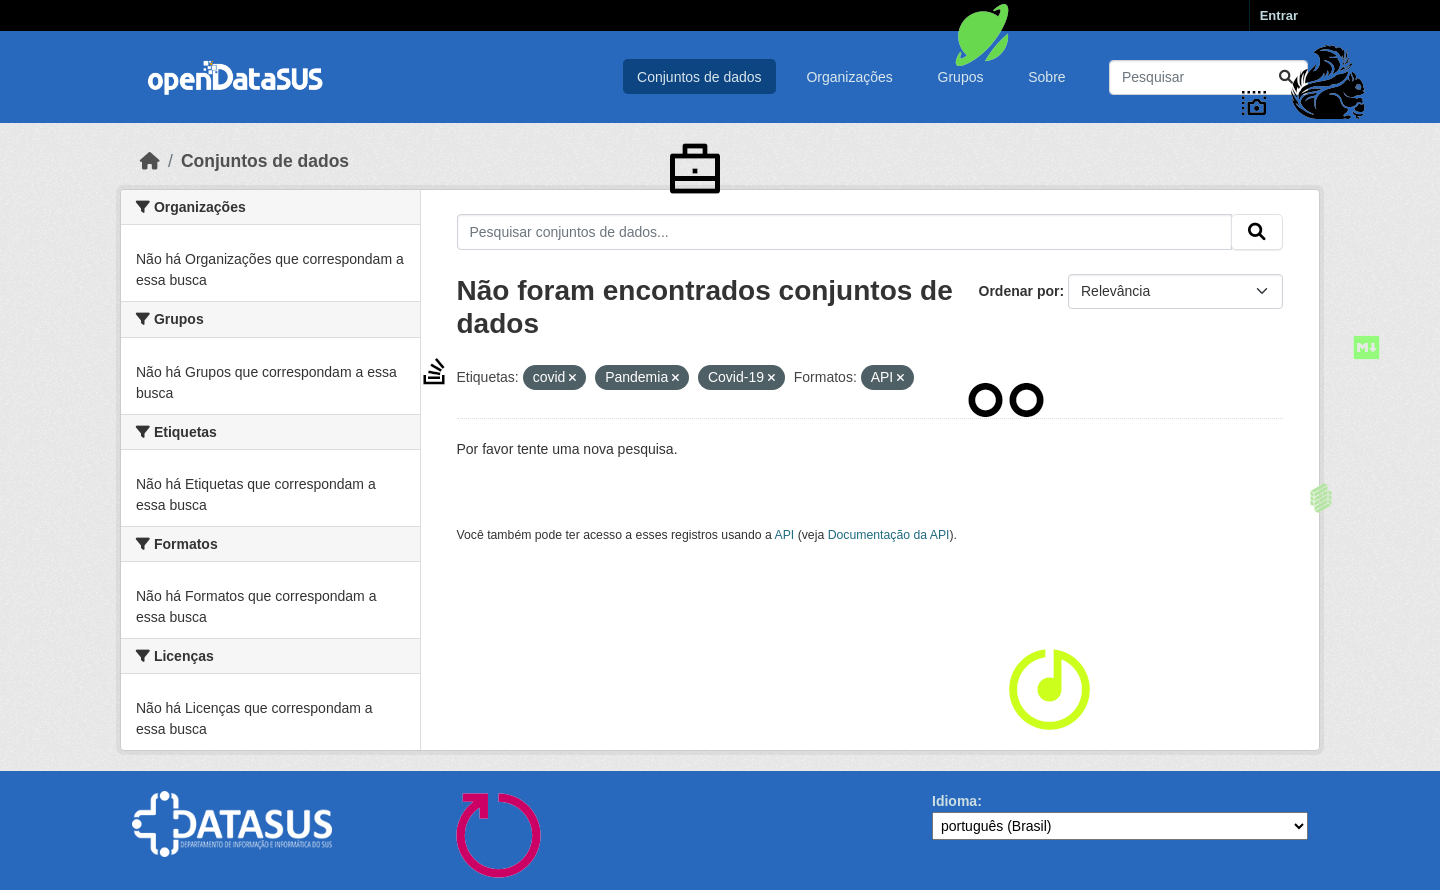 This screenshot has width=1440, height=890. I want to click on download markdown file, so click(1366, 347).